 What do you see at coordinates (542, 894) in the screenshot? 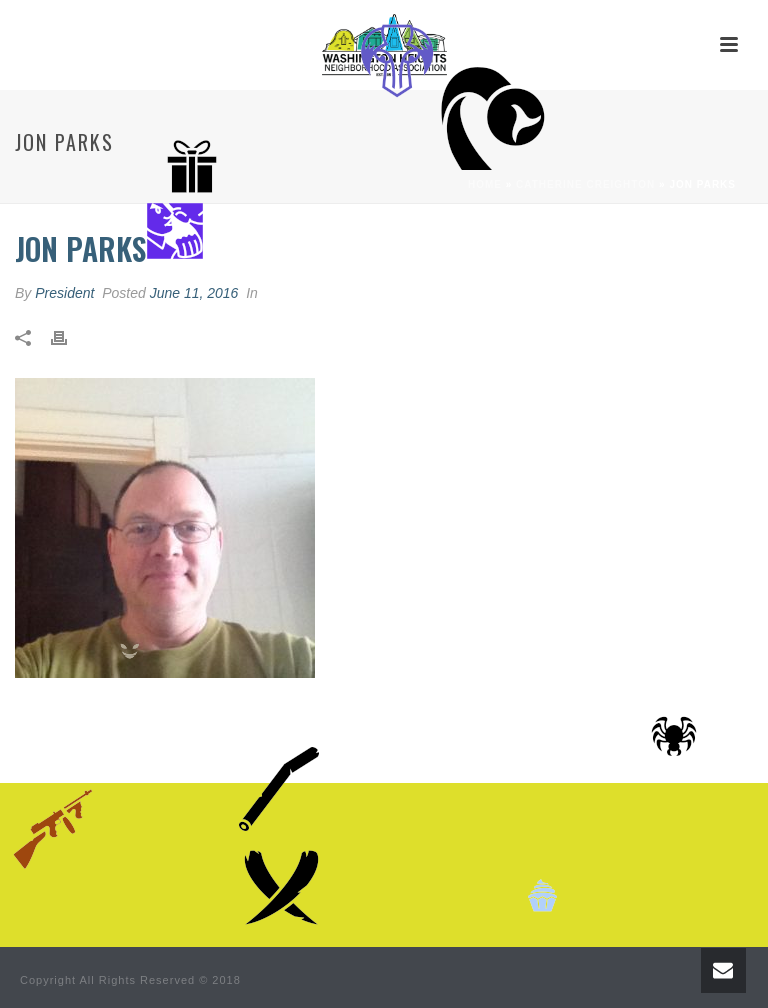
I see `access bakery or dessert options` at bounding box center [542, 894].